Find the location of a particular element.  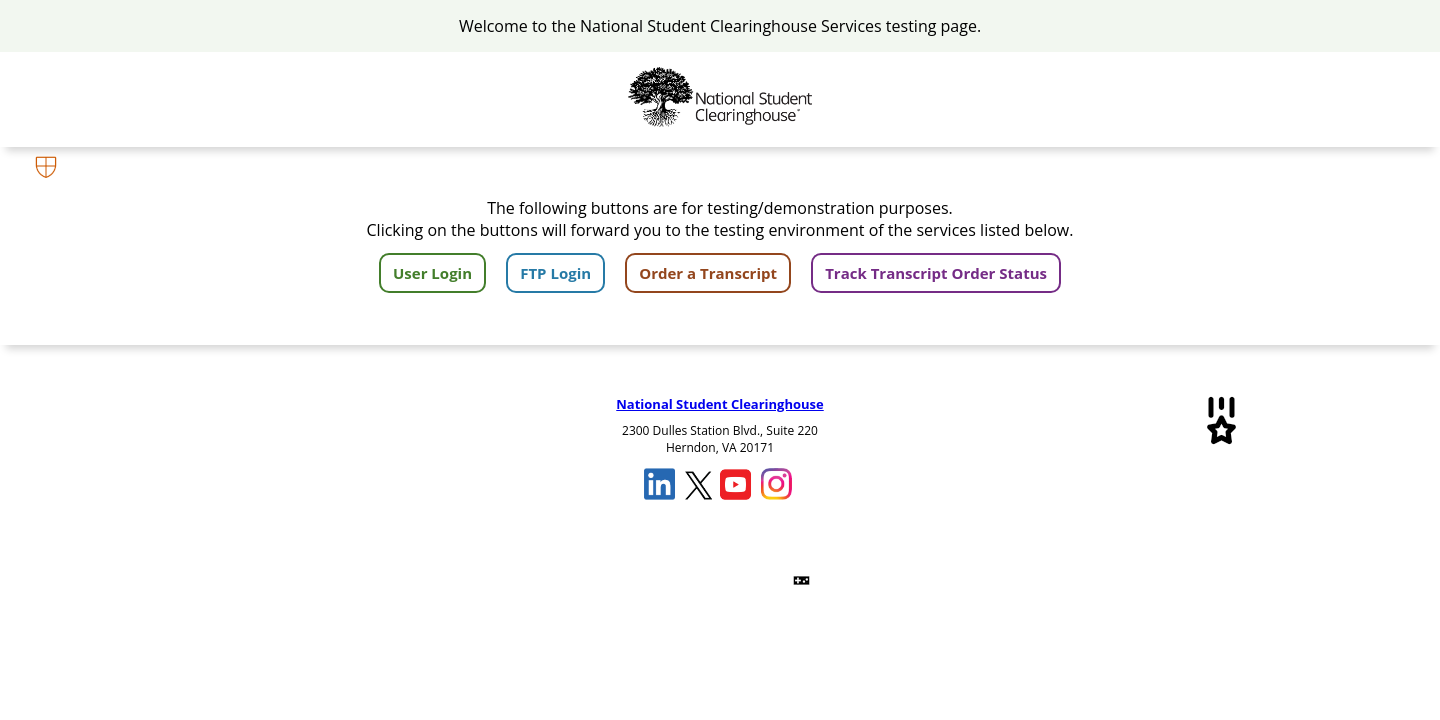

view security or protection settings is located at coordinates (46, 166).